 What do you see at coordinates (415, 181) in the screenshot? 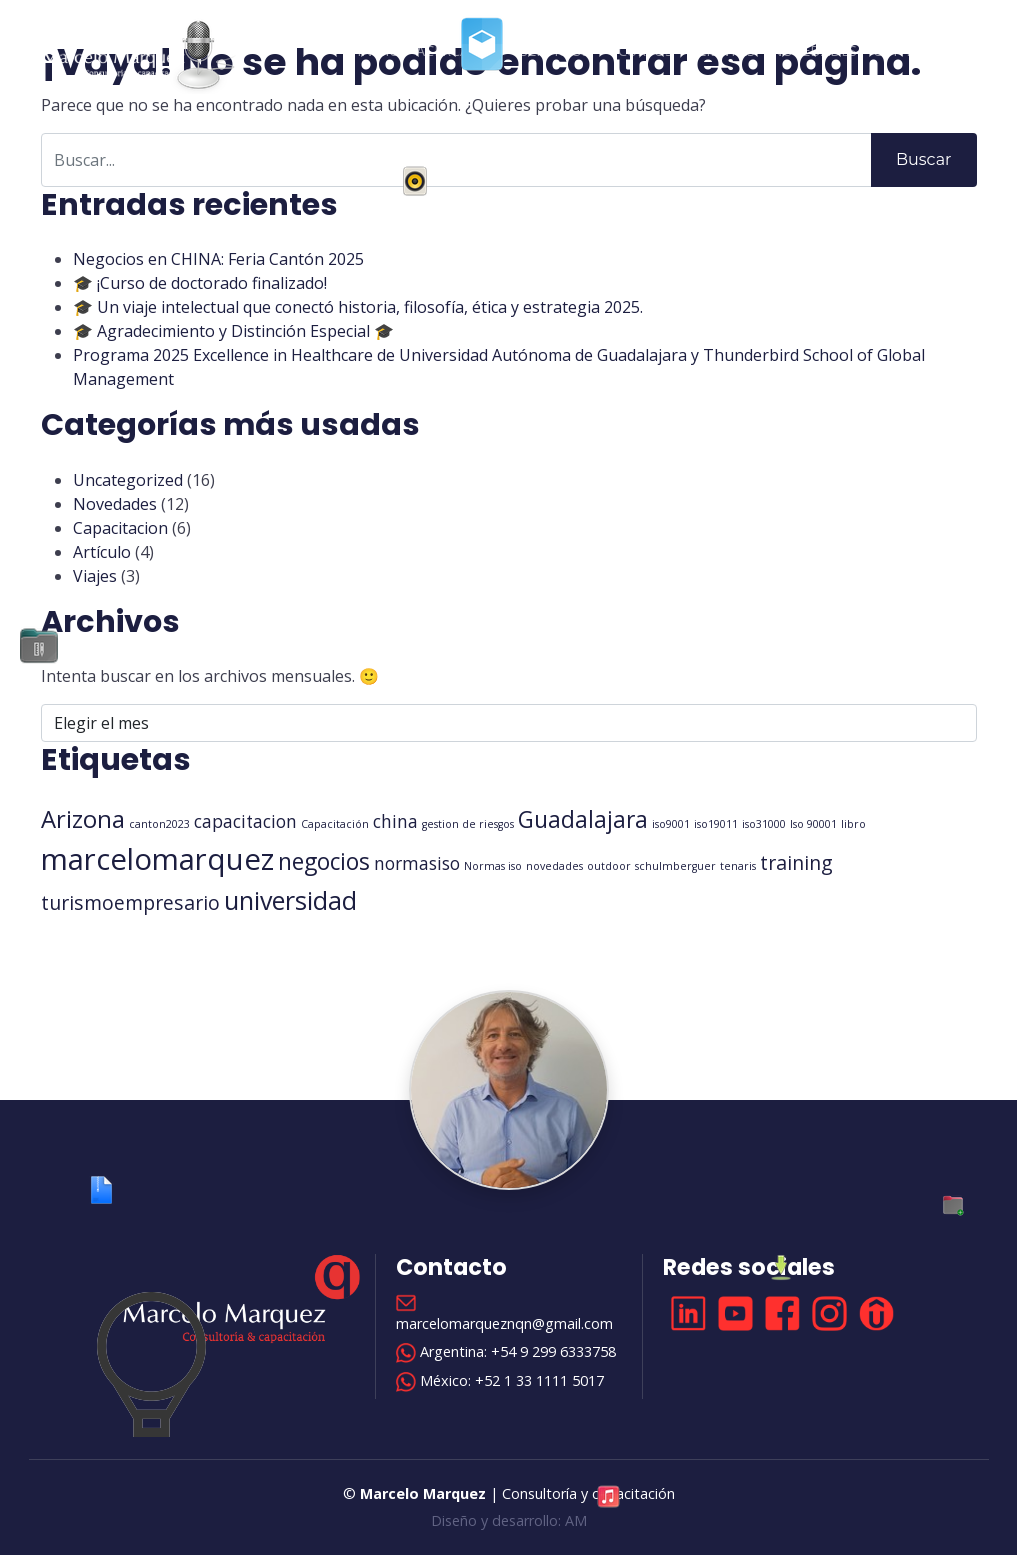
I see `access system sound settings` at bounding box center [415, 181].